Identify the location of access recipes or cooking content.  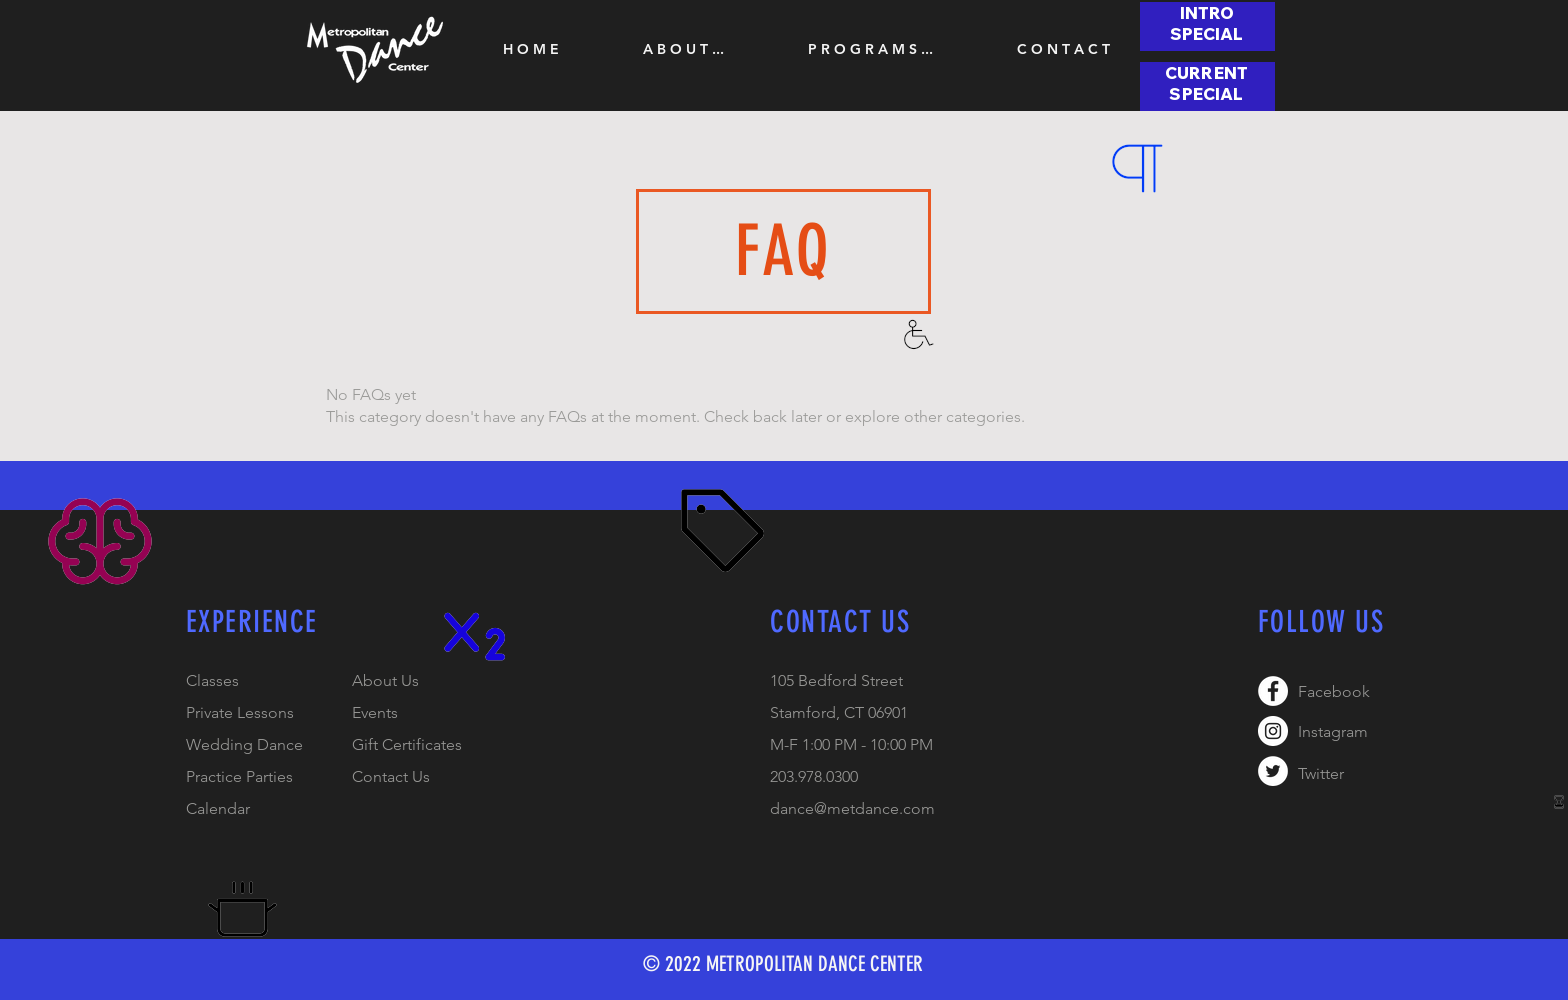
(242, 913).